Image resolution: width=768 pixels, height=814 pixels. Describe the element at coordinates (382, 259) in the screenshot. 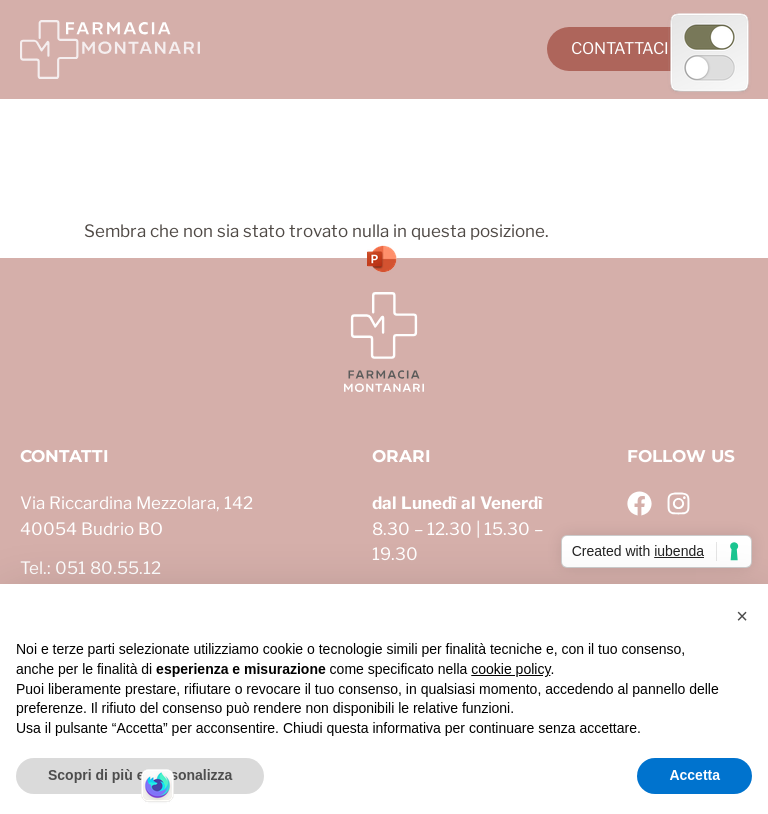

I see `open Microsoft PowerPoint` at that location.